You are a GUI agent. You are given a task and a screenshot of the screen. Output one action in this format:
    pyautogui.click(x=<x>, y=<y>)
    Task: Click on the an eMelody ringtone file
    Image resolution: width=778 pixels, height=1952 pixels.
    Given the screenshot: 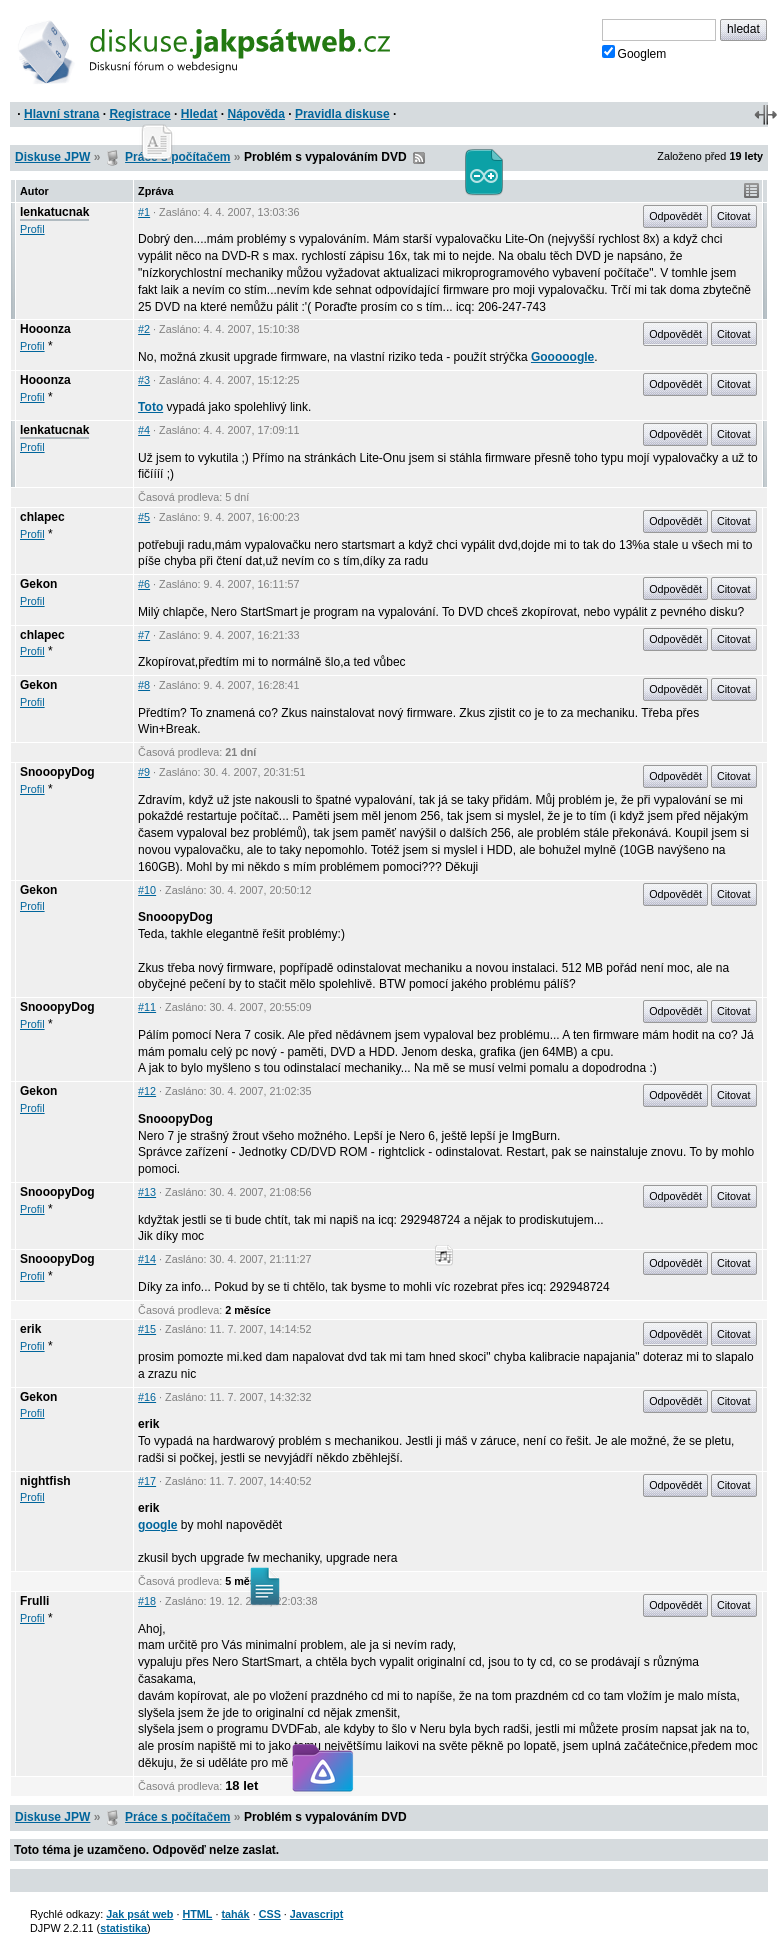 What is the action you would take?
    pyautogui.click(x=444, y=1255)
    